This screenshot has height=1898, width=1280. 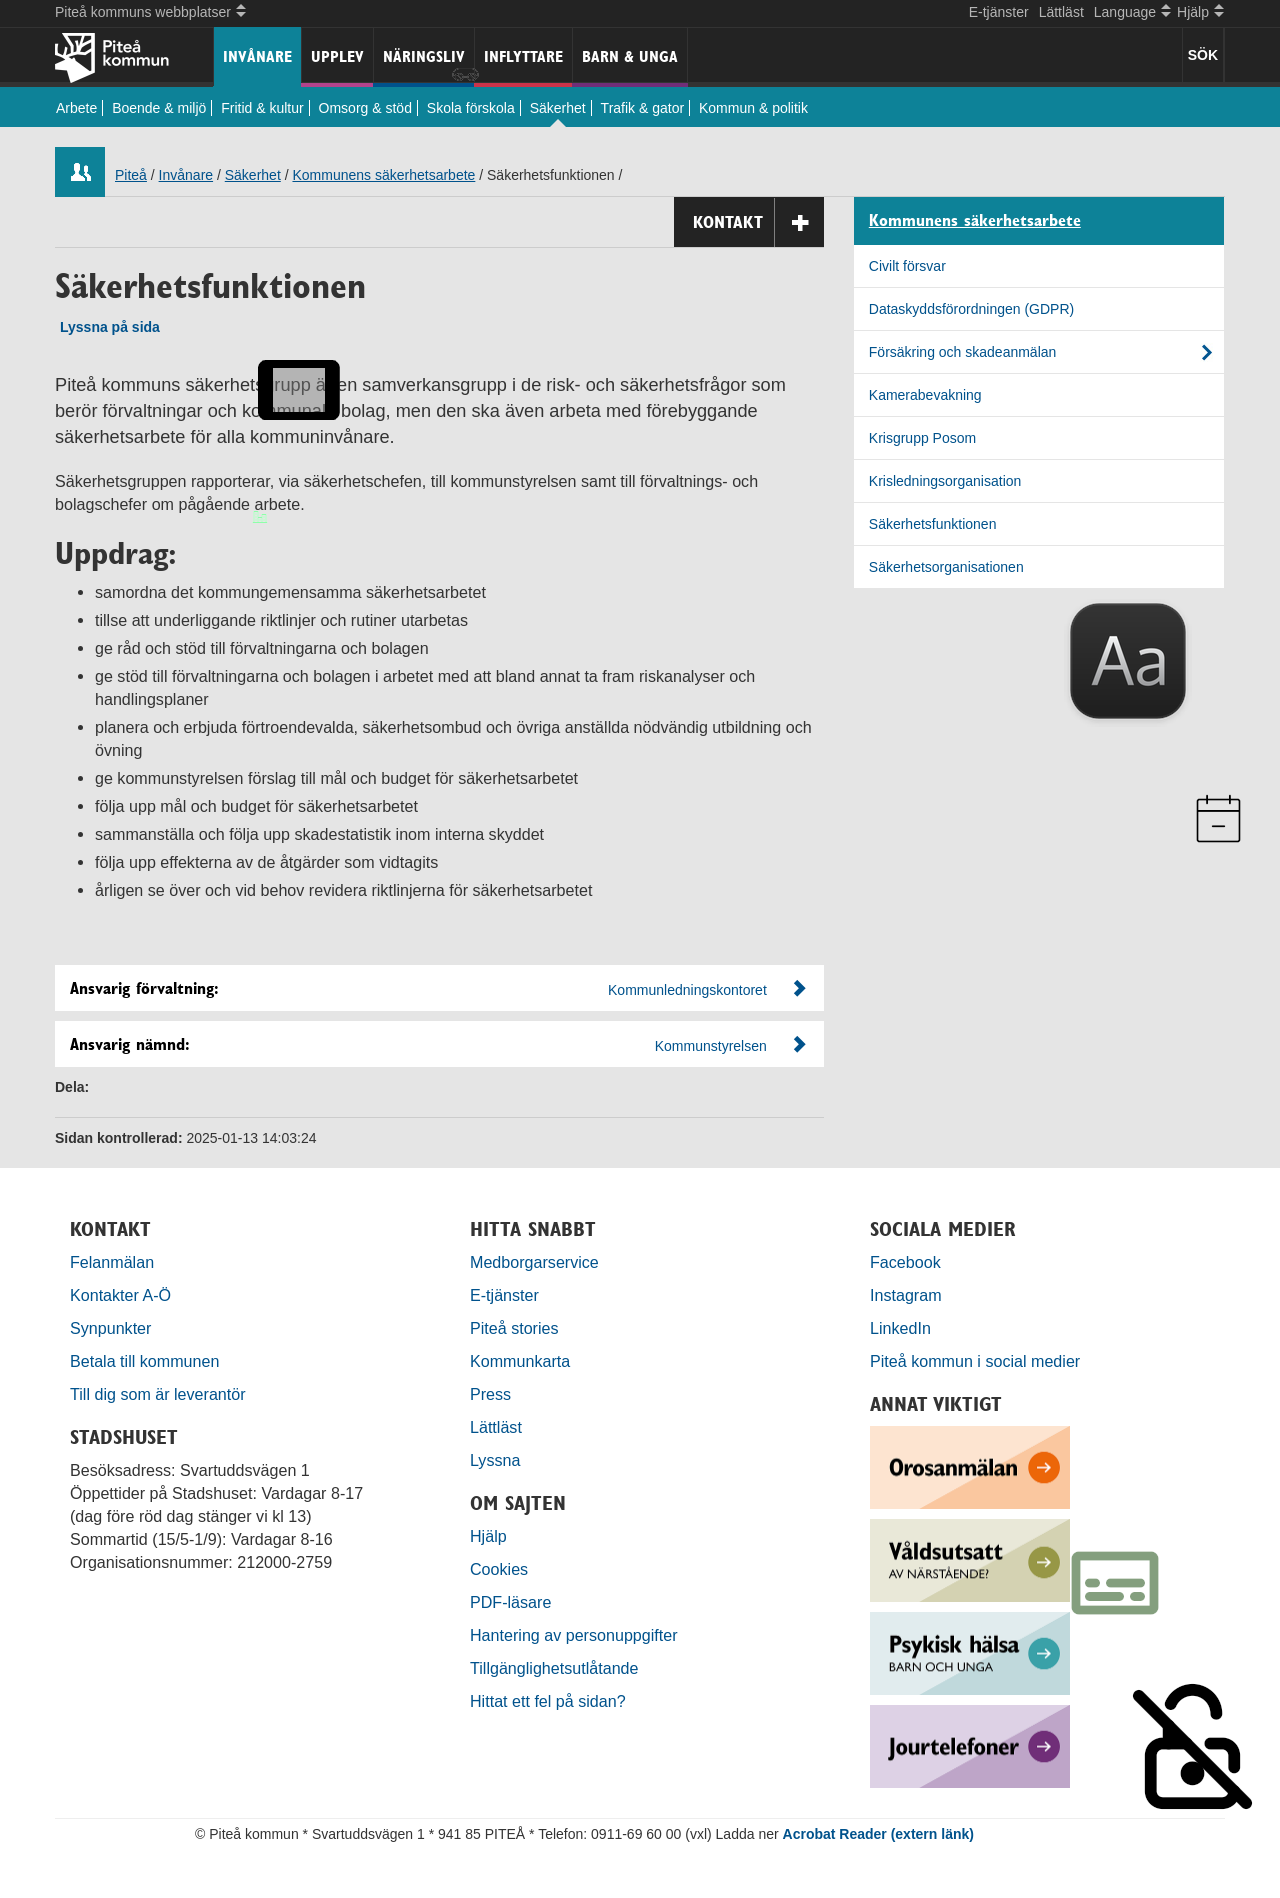 I want to click on remove an event from your calendar, so click(x=1218, y=820).